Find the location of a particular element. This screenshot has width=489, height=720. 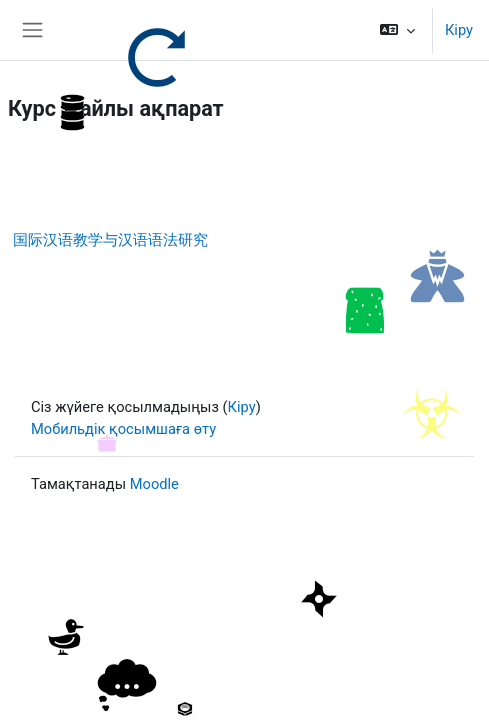

indicates thinking or processing in progress is located at coordinates (127, 684).